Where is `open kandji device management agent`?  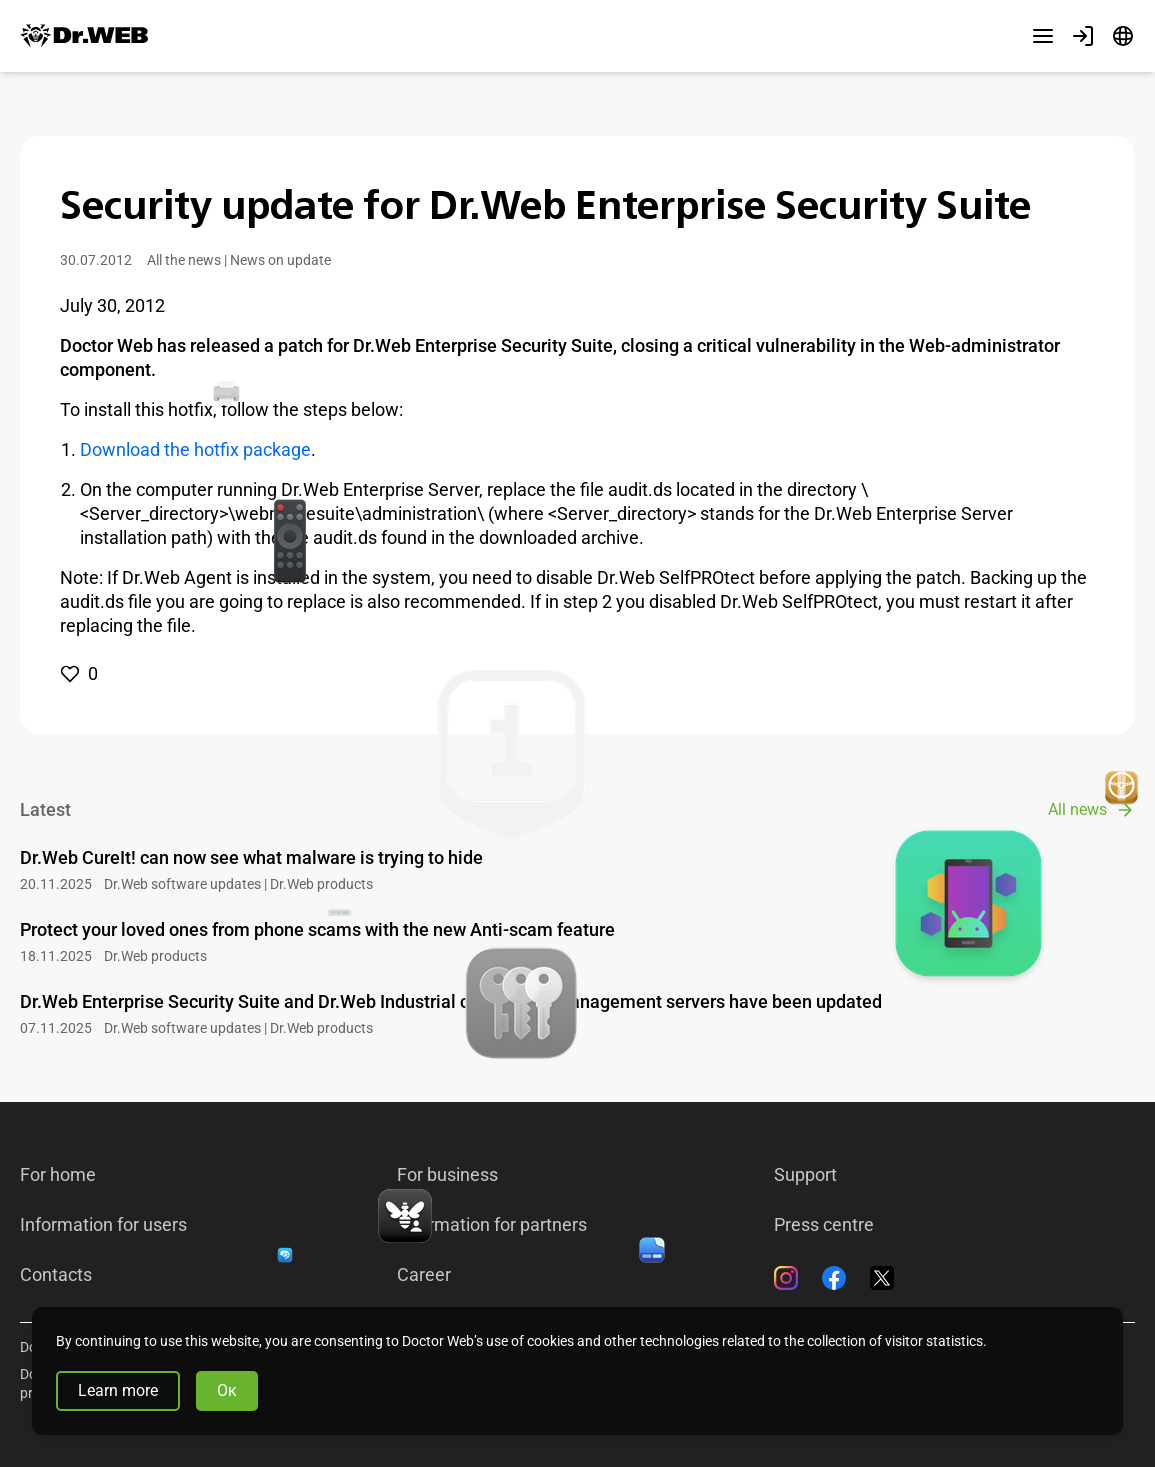 open kandji device management agent is located at coordinates (405, 1216).